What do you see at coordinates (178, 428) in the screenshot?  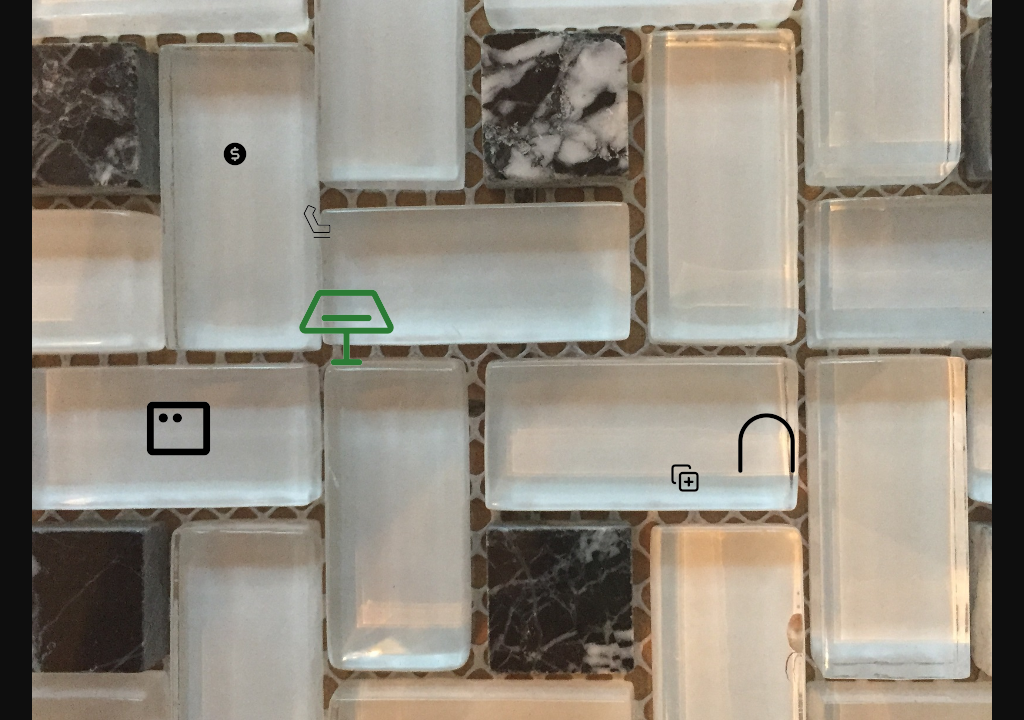 I see `open application window` at bounding box center [178, 428].